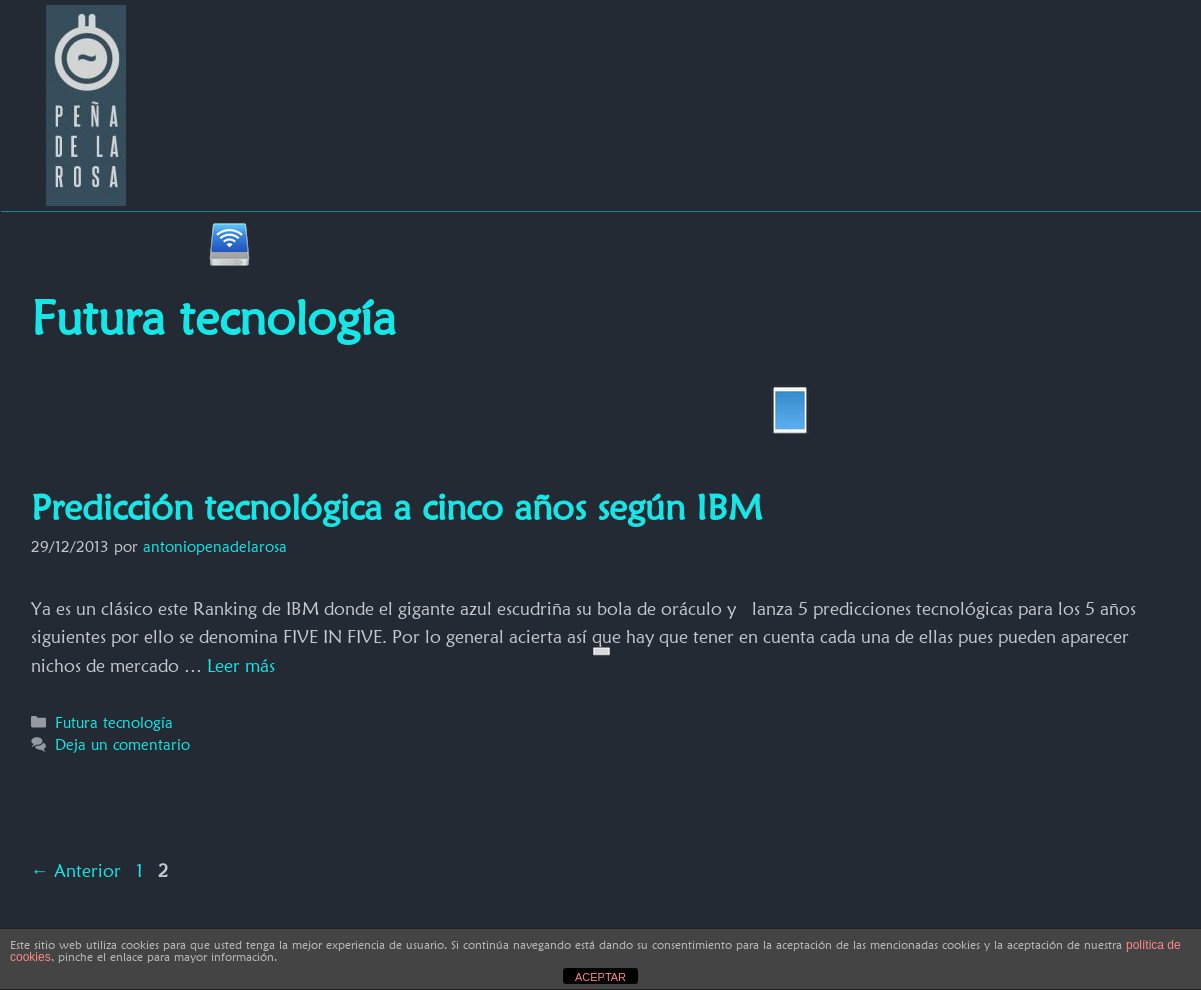  What do you see at coordinates (601, 651) in the screenshot?
I see `indicates keyboard is connected` at bounding box center [601, 651].